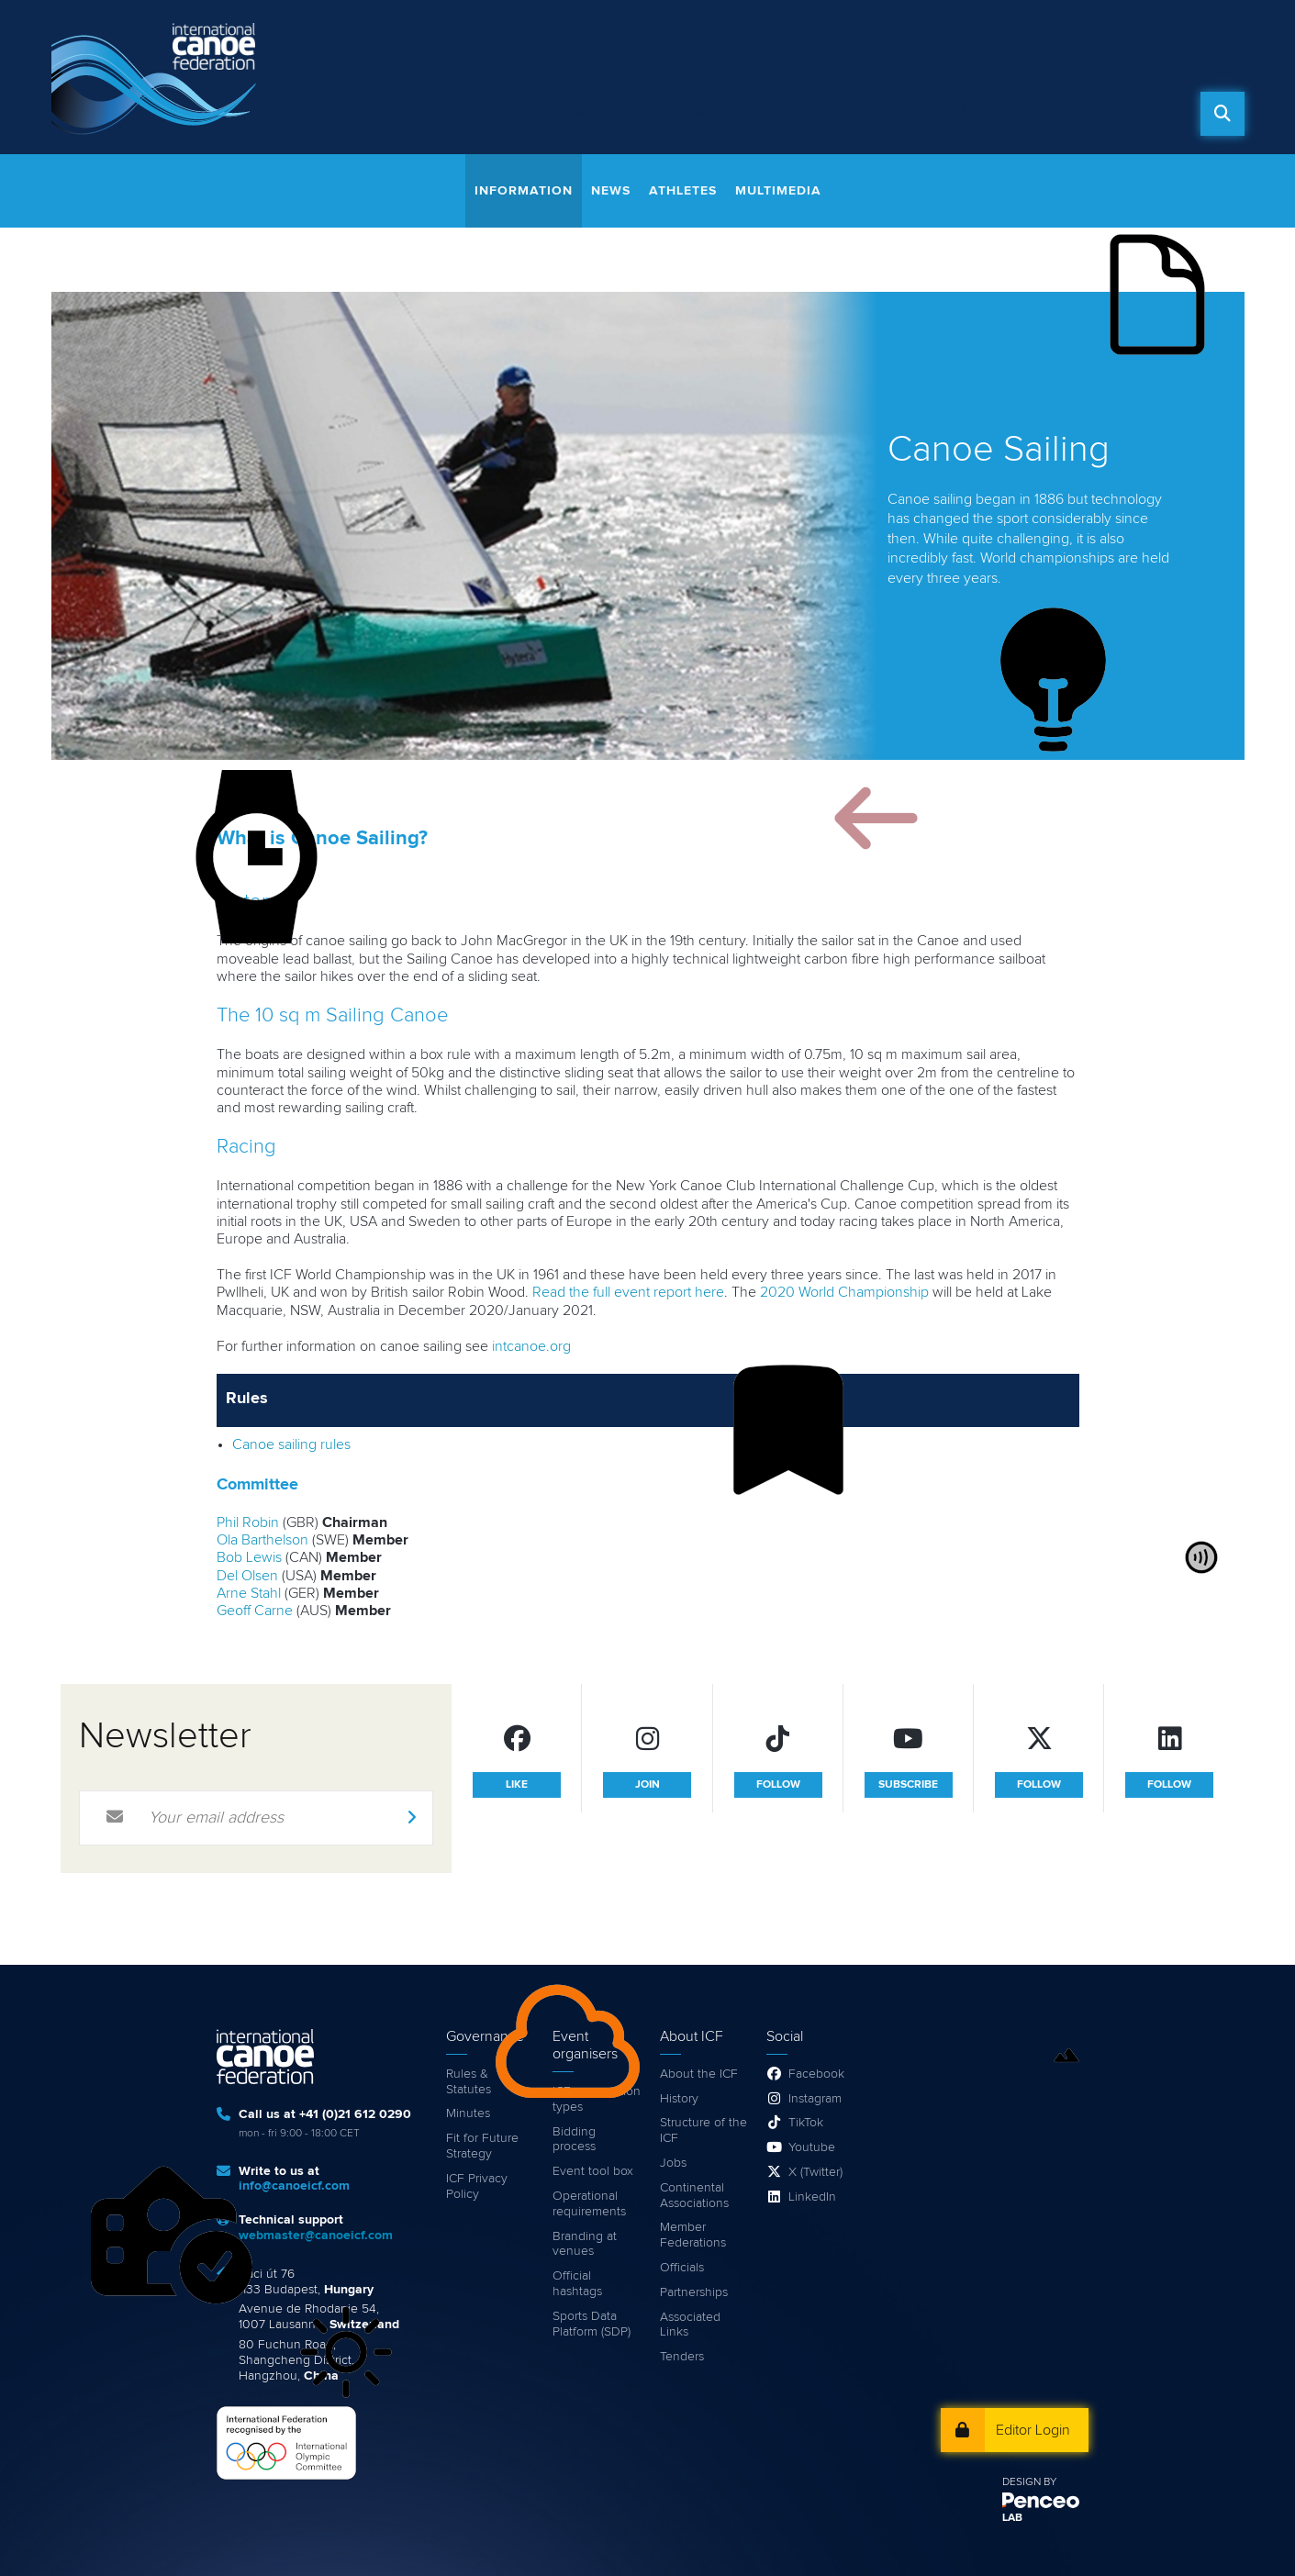 The image size is (1295, 2576). I want to click on switch to light mode, so click(346, 2352).